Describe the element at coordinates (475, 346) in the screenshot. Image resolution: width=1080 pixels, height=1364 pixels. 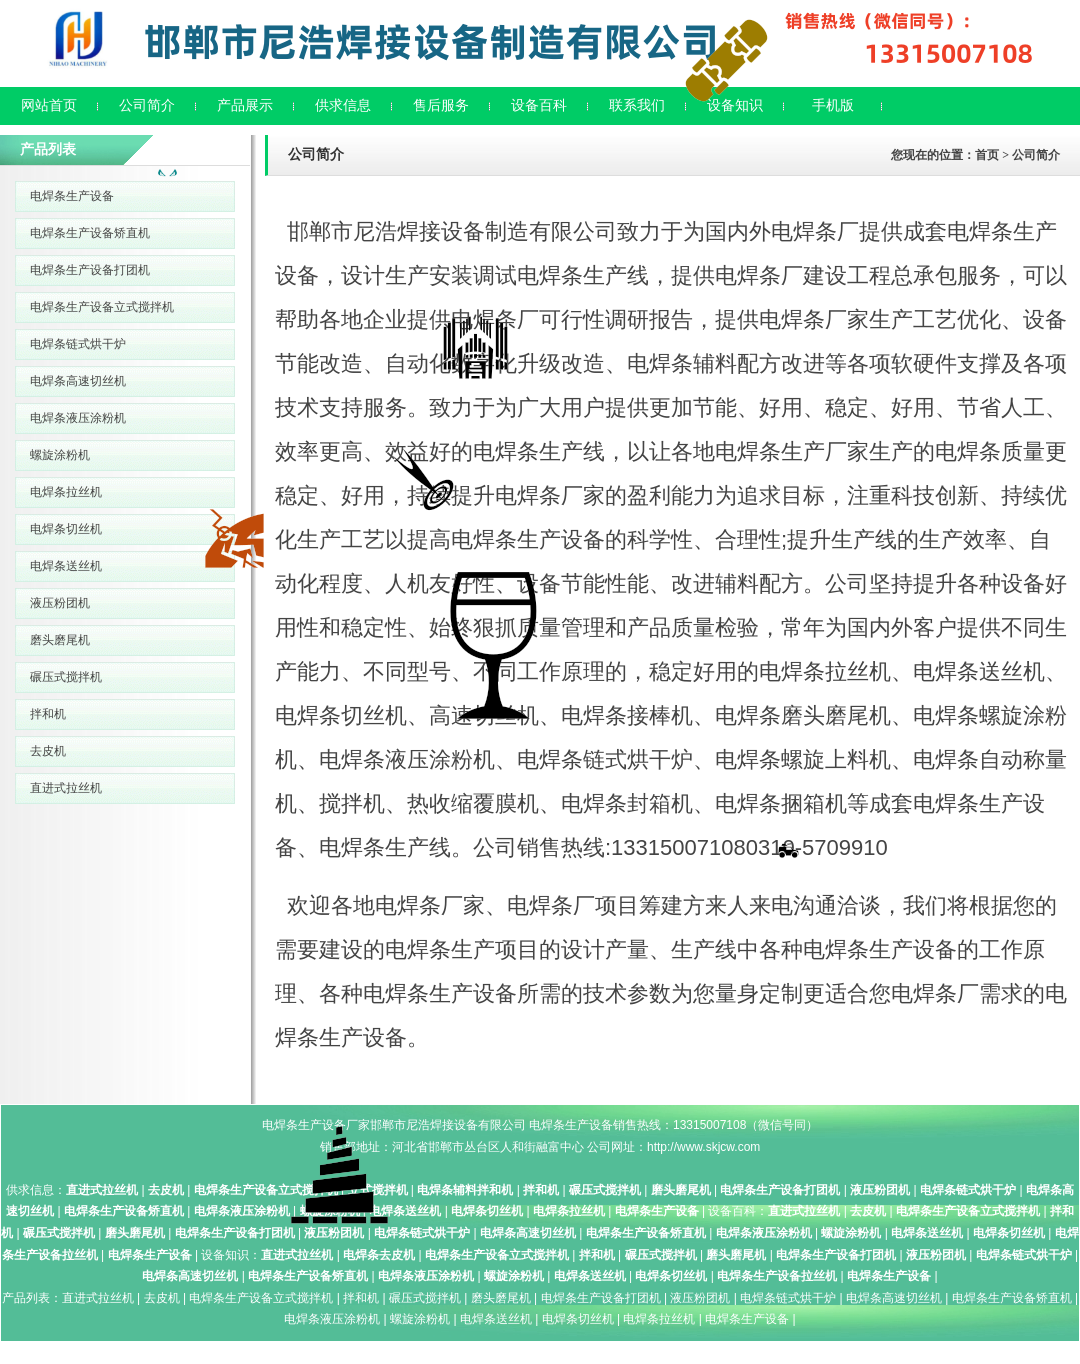
I see `access organ or church music settings` at that location.